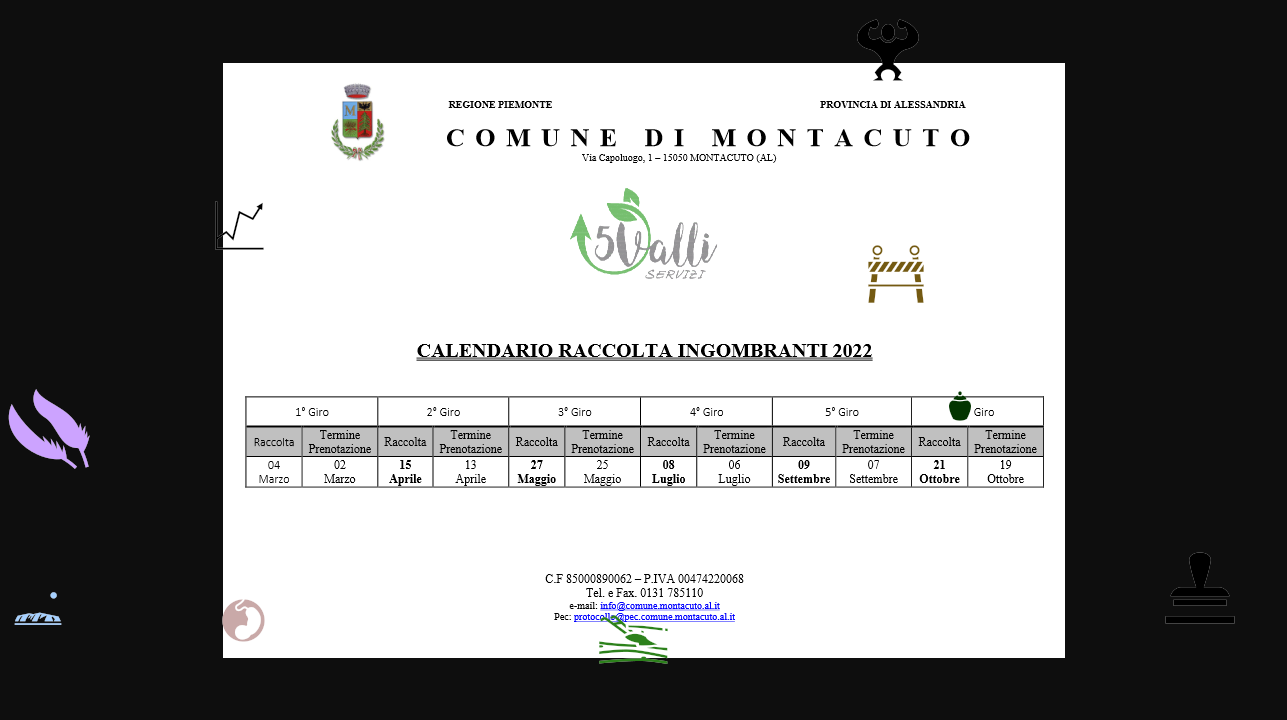 This screenshot has height=720, width=1287. Describe the element at coordinates (633, 629) in the screenshot. I see `farming or agriculture tool indicator` at that location.